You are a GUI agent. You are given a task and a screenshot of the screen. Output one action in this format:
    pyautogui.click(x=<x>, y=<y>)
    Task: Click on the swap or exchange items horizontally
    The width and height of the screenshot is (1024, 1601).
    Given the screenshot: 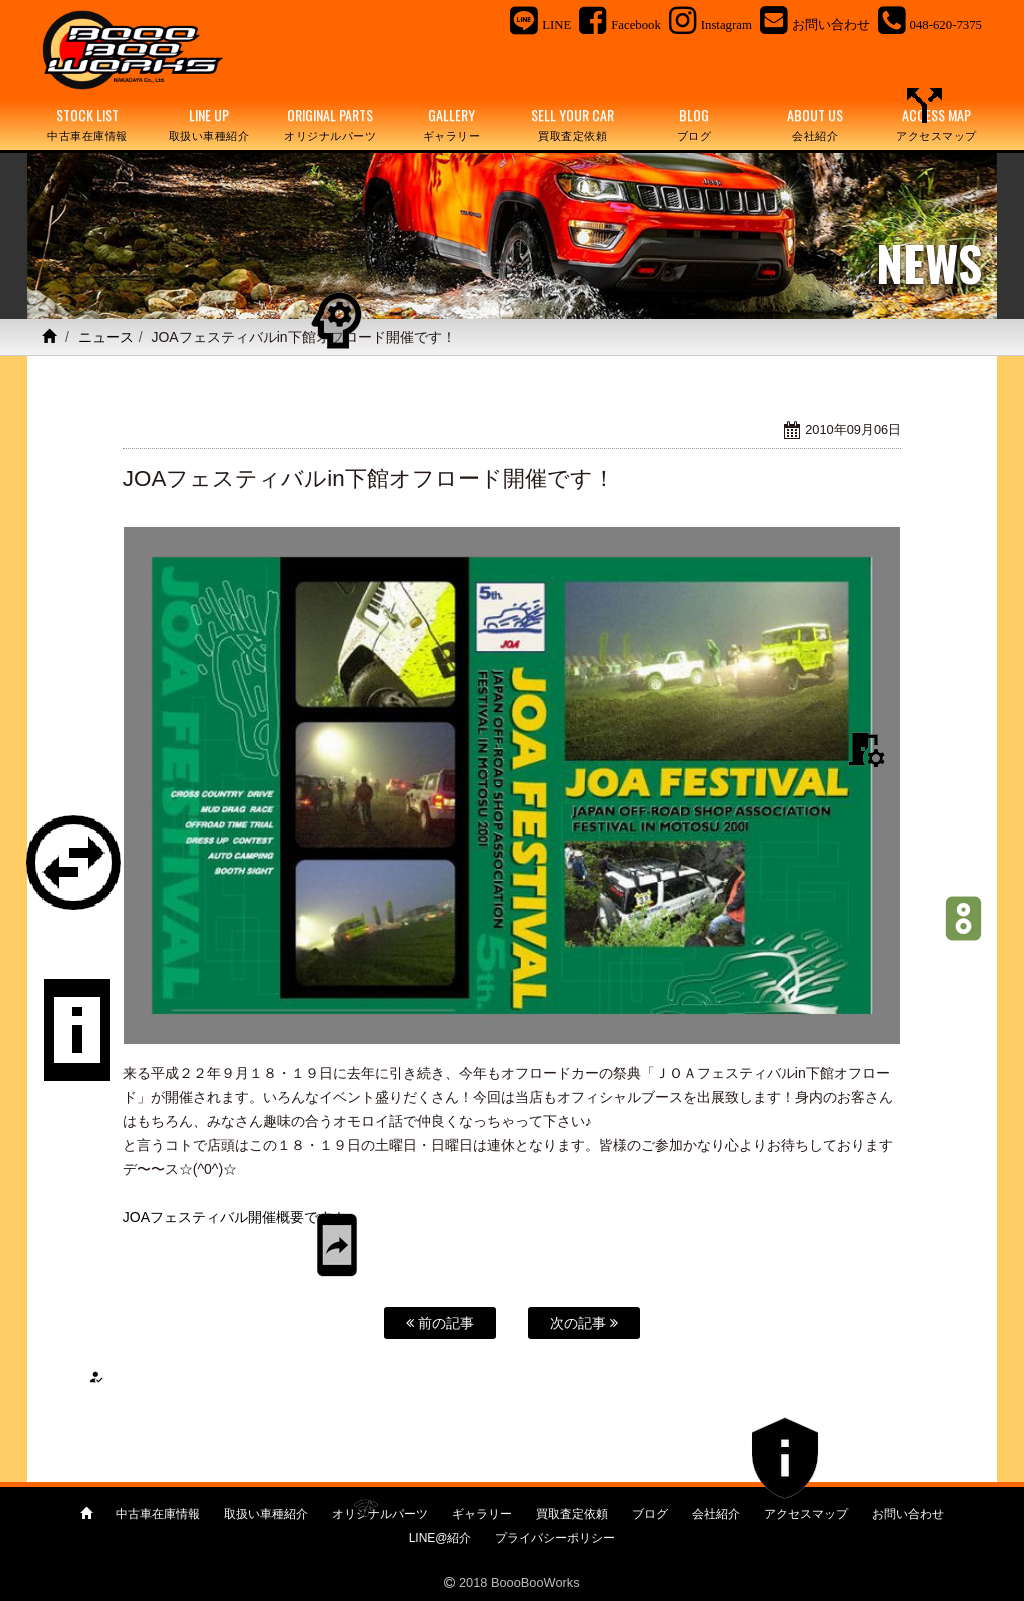 What is the action you would take?
    pyautogui.click(x=73, y=862)
    